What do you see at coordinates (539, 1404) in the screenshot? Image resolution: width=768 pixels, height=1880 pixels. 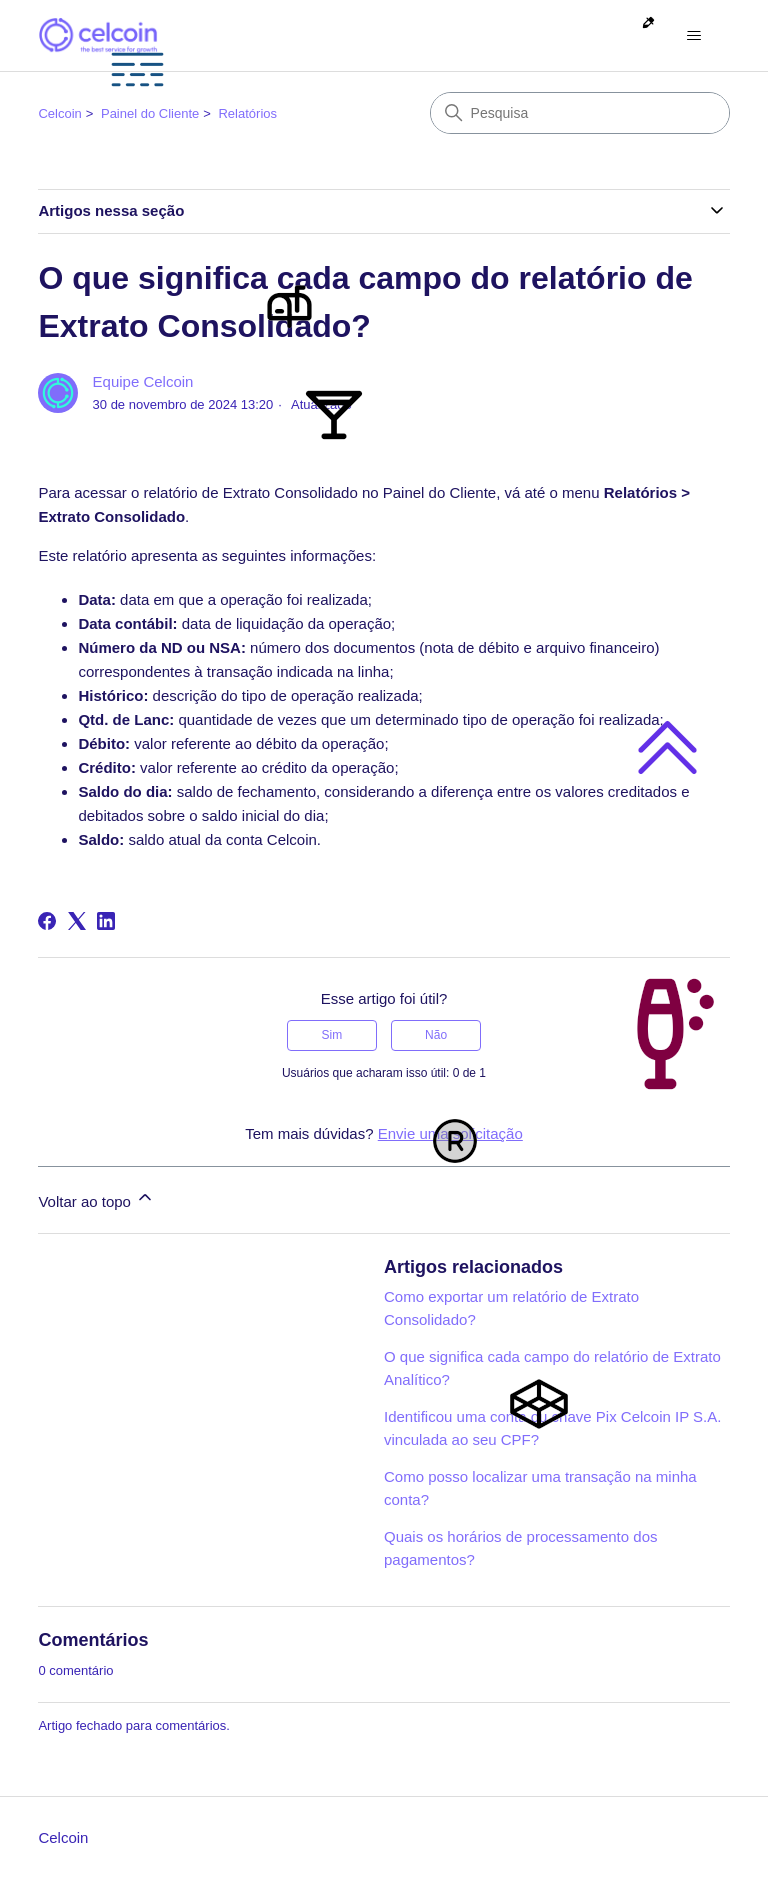 I see `open CodePen profile or projects` at bounding box center [539, 1404].